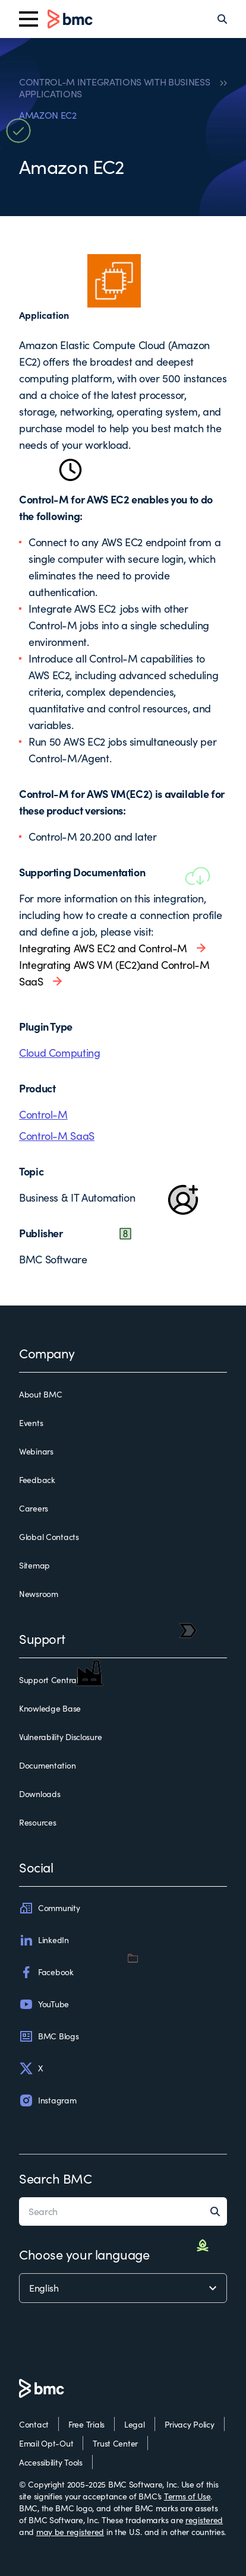 The image size is (246, 2576). What do you see at coordinates (133, 1958) in the screenshot?
I see `access your files and documents` at bounding box center [133, 1958].